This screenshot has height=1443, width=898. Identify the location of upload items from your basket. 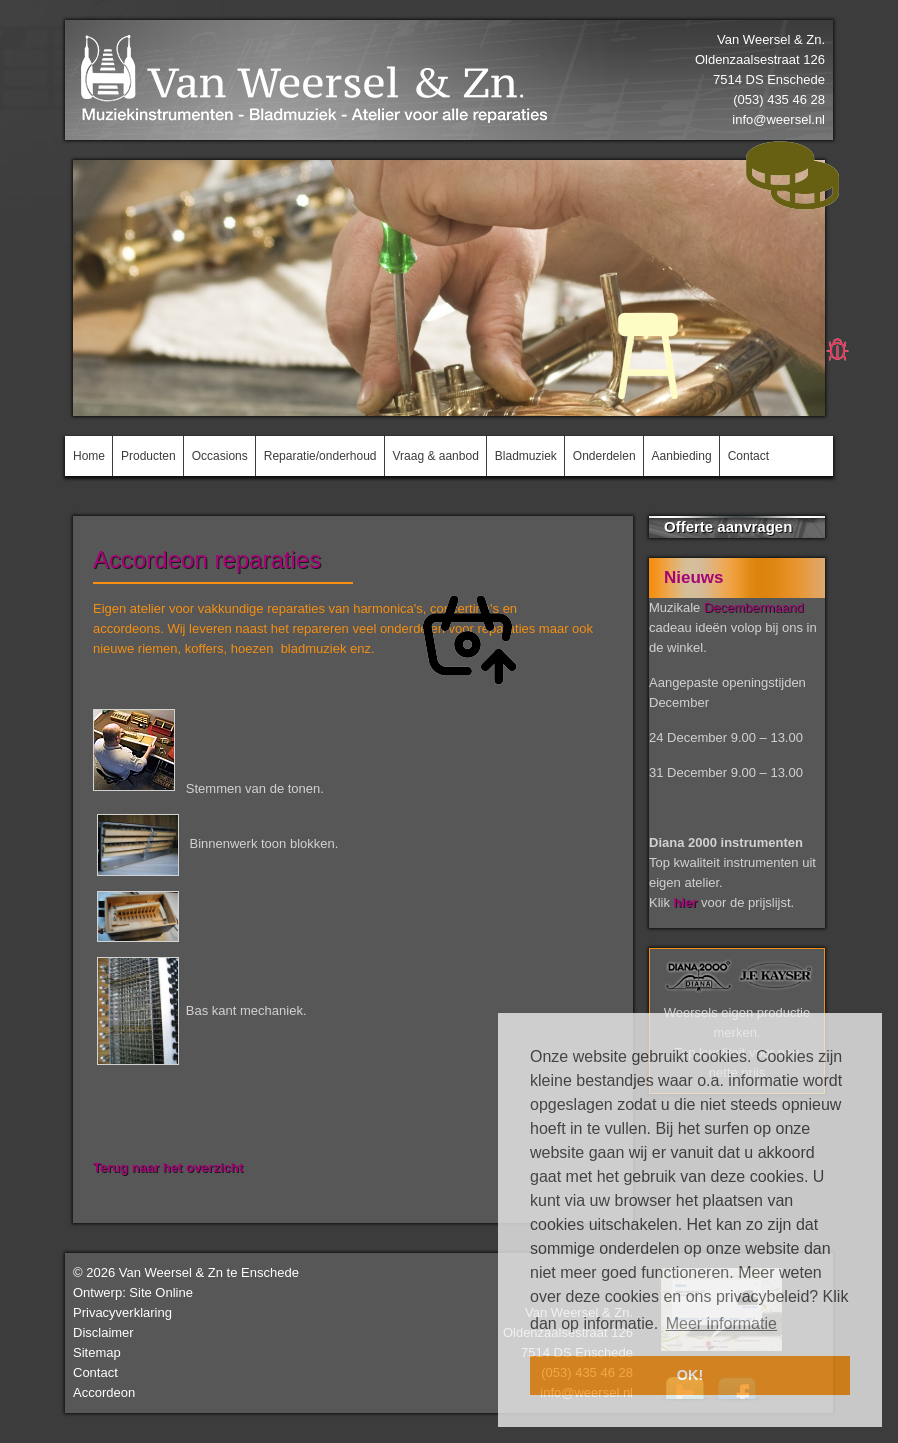
(467, 635).